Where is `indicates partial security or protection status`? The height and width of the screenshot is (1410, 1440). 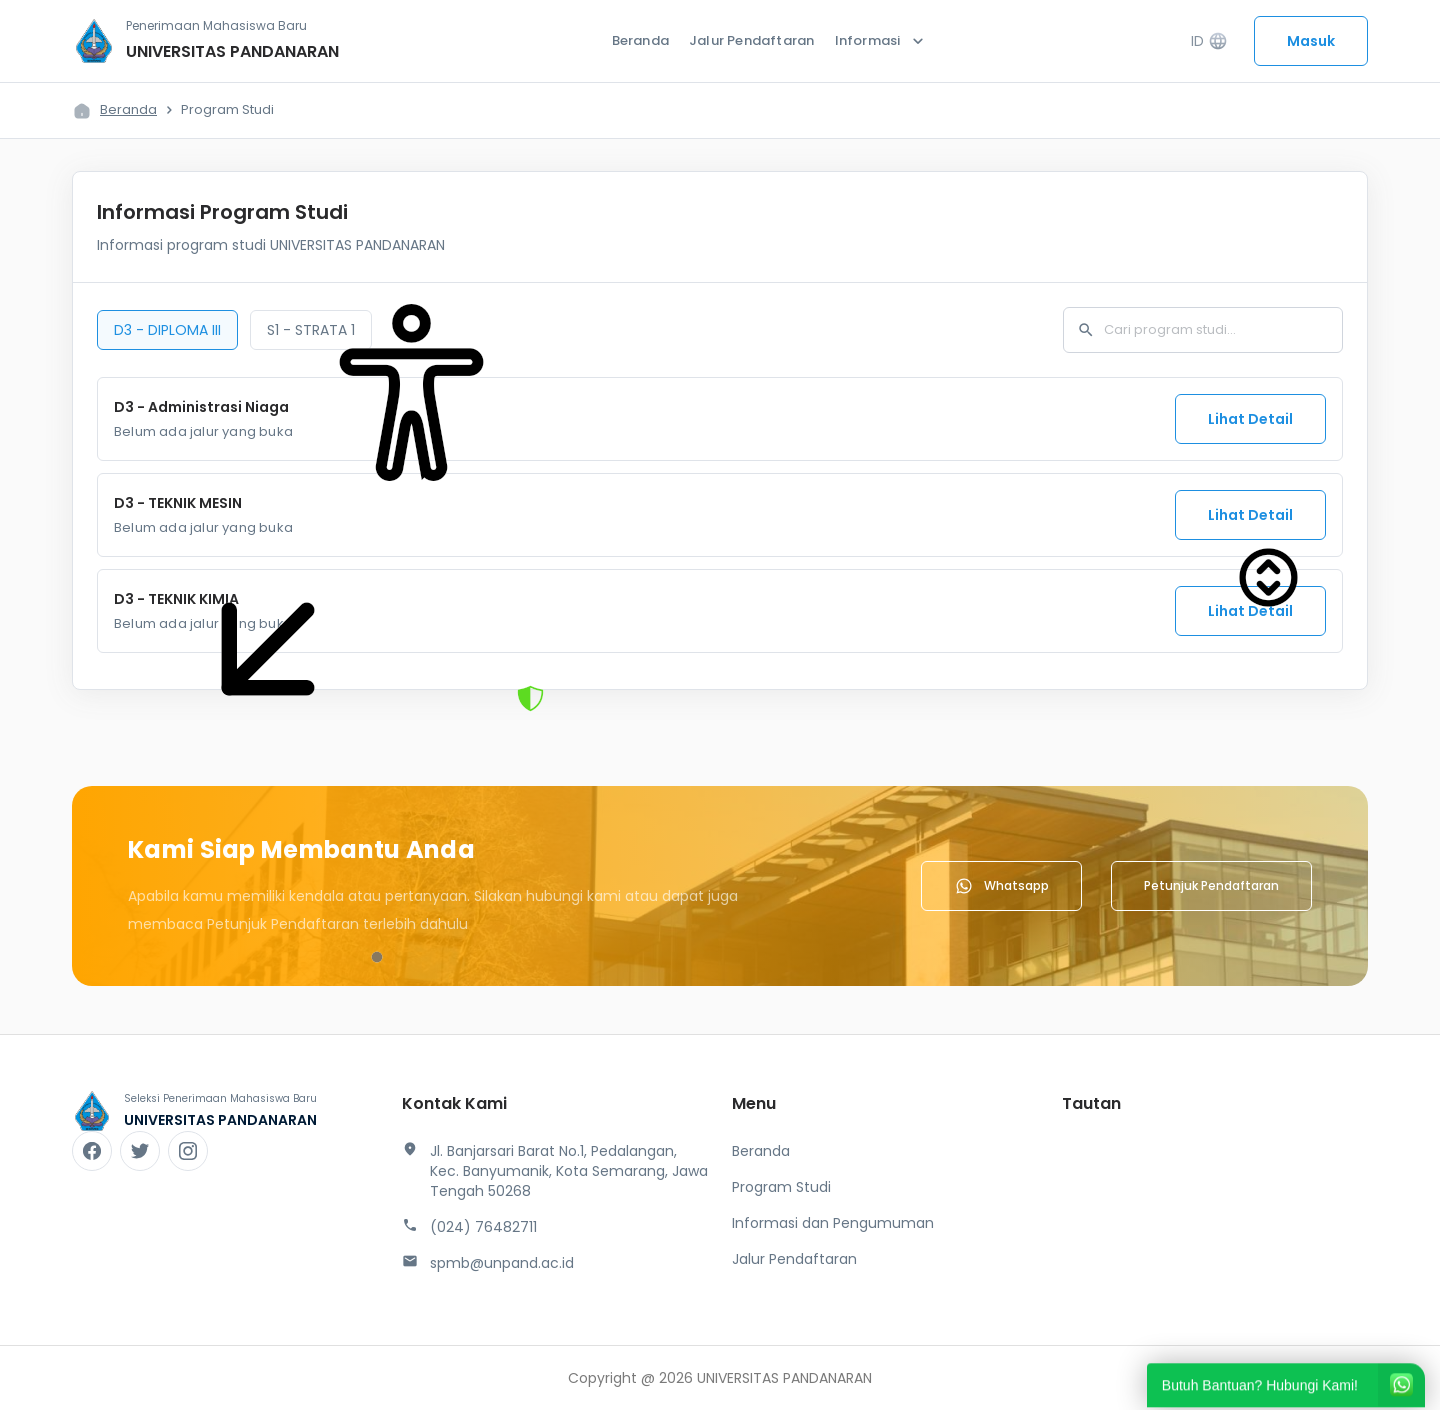
indicates partial security or protection status is located at coordinates (530, 698).